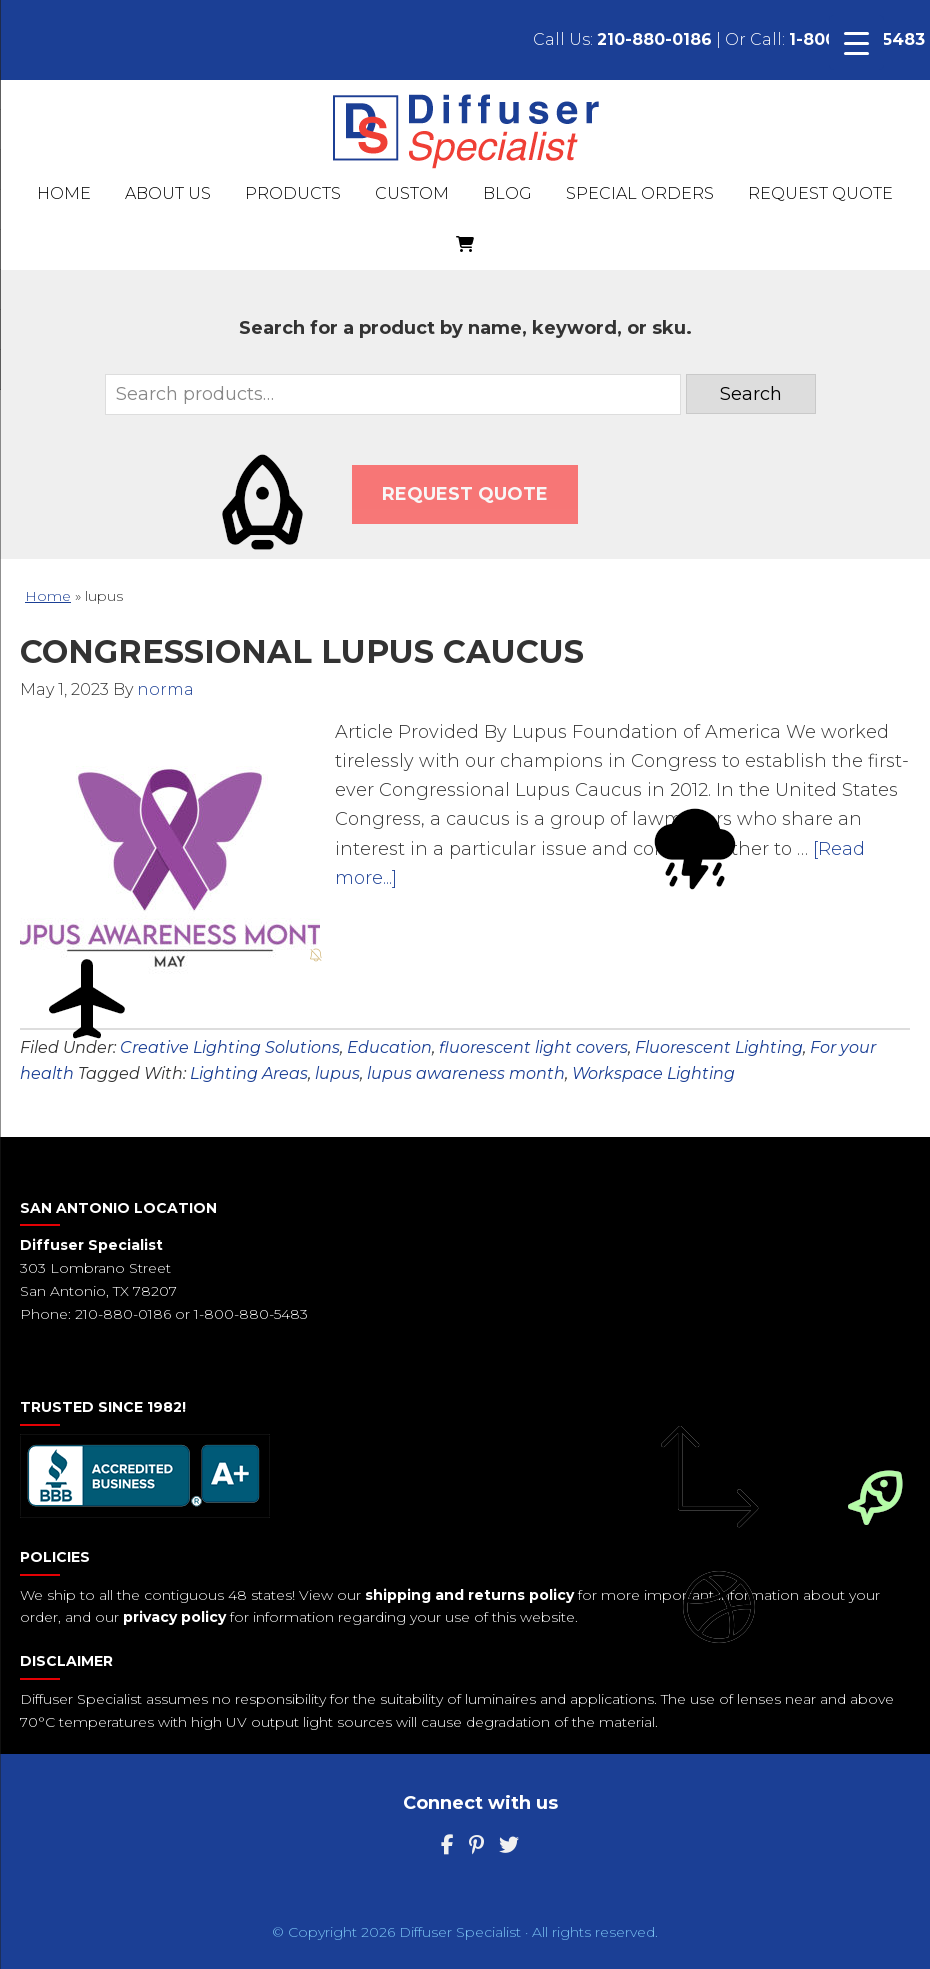 This screenshot has width=930, height=1969. I want to click on launch or deploy an application, so click(262, 504).